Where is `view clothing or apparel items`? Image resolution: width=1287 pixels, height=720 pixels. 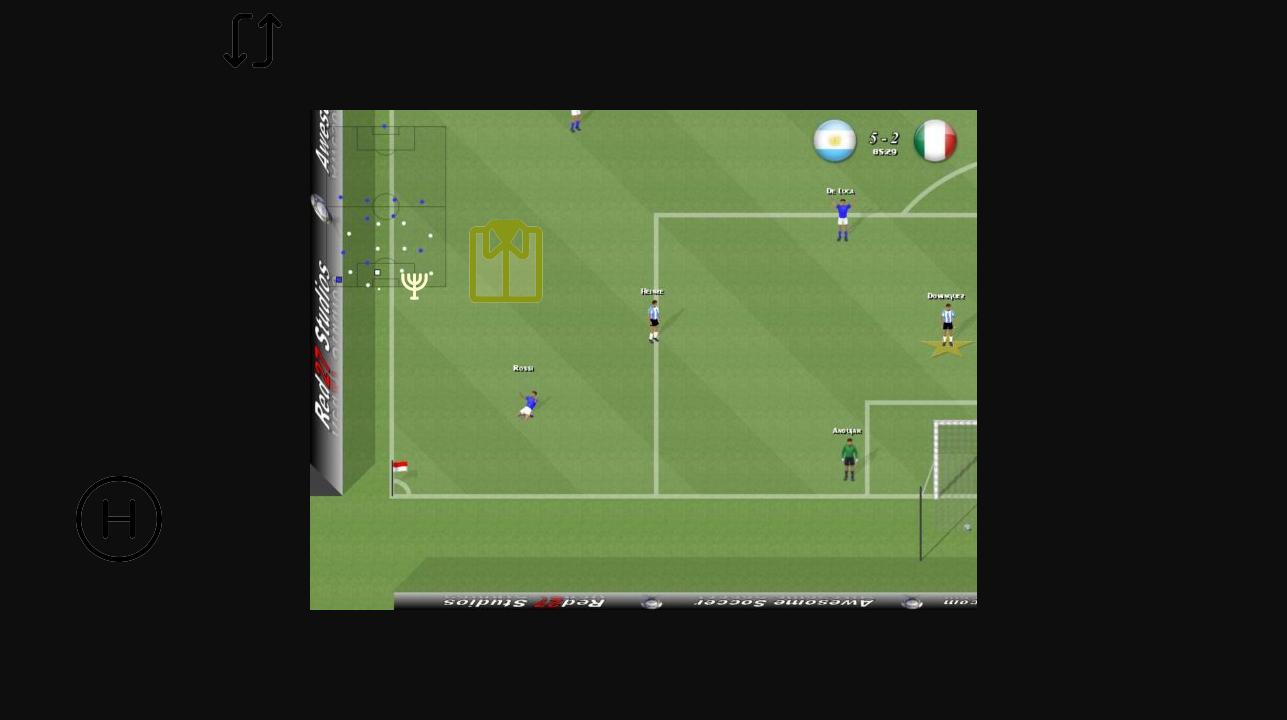
view clothing or apparel items is located at coordinates (506, 263).